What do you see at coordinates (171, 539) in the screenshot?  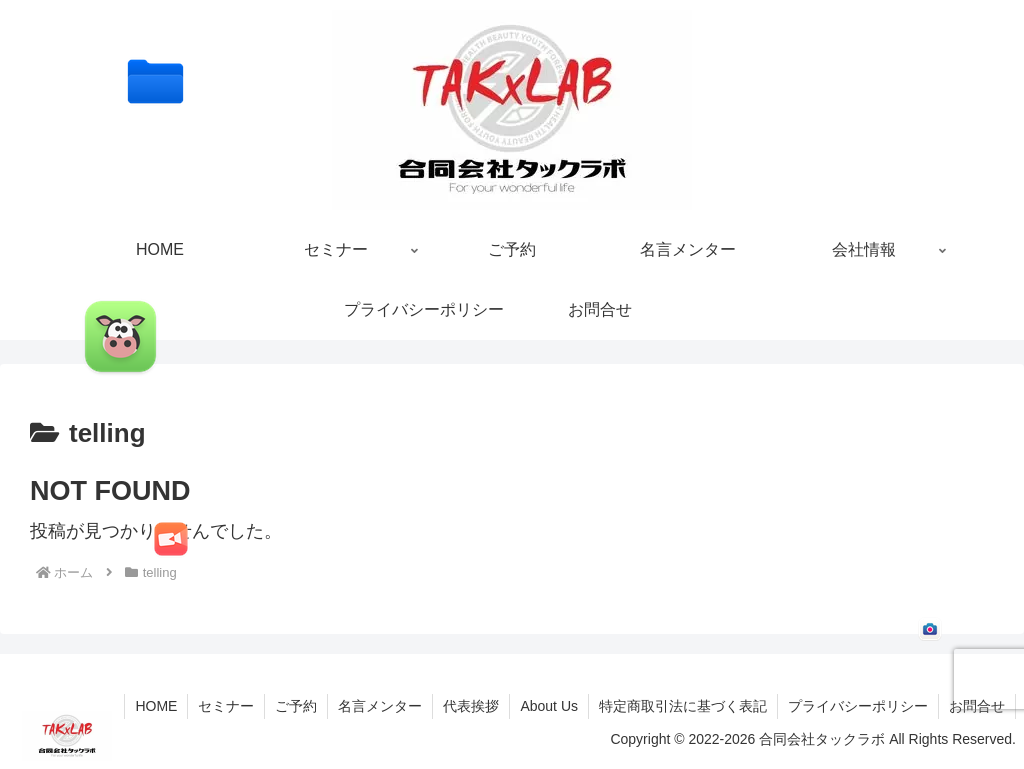 I see `open the screen recorder app` at bounding box center [171, 539].